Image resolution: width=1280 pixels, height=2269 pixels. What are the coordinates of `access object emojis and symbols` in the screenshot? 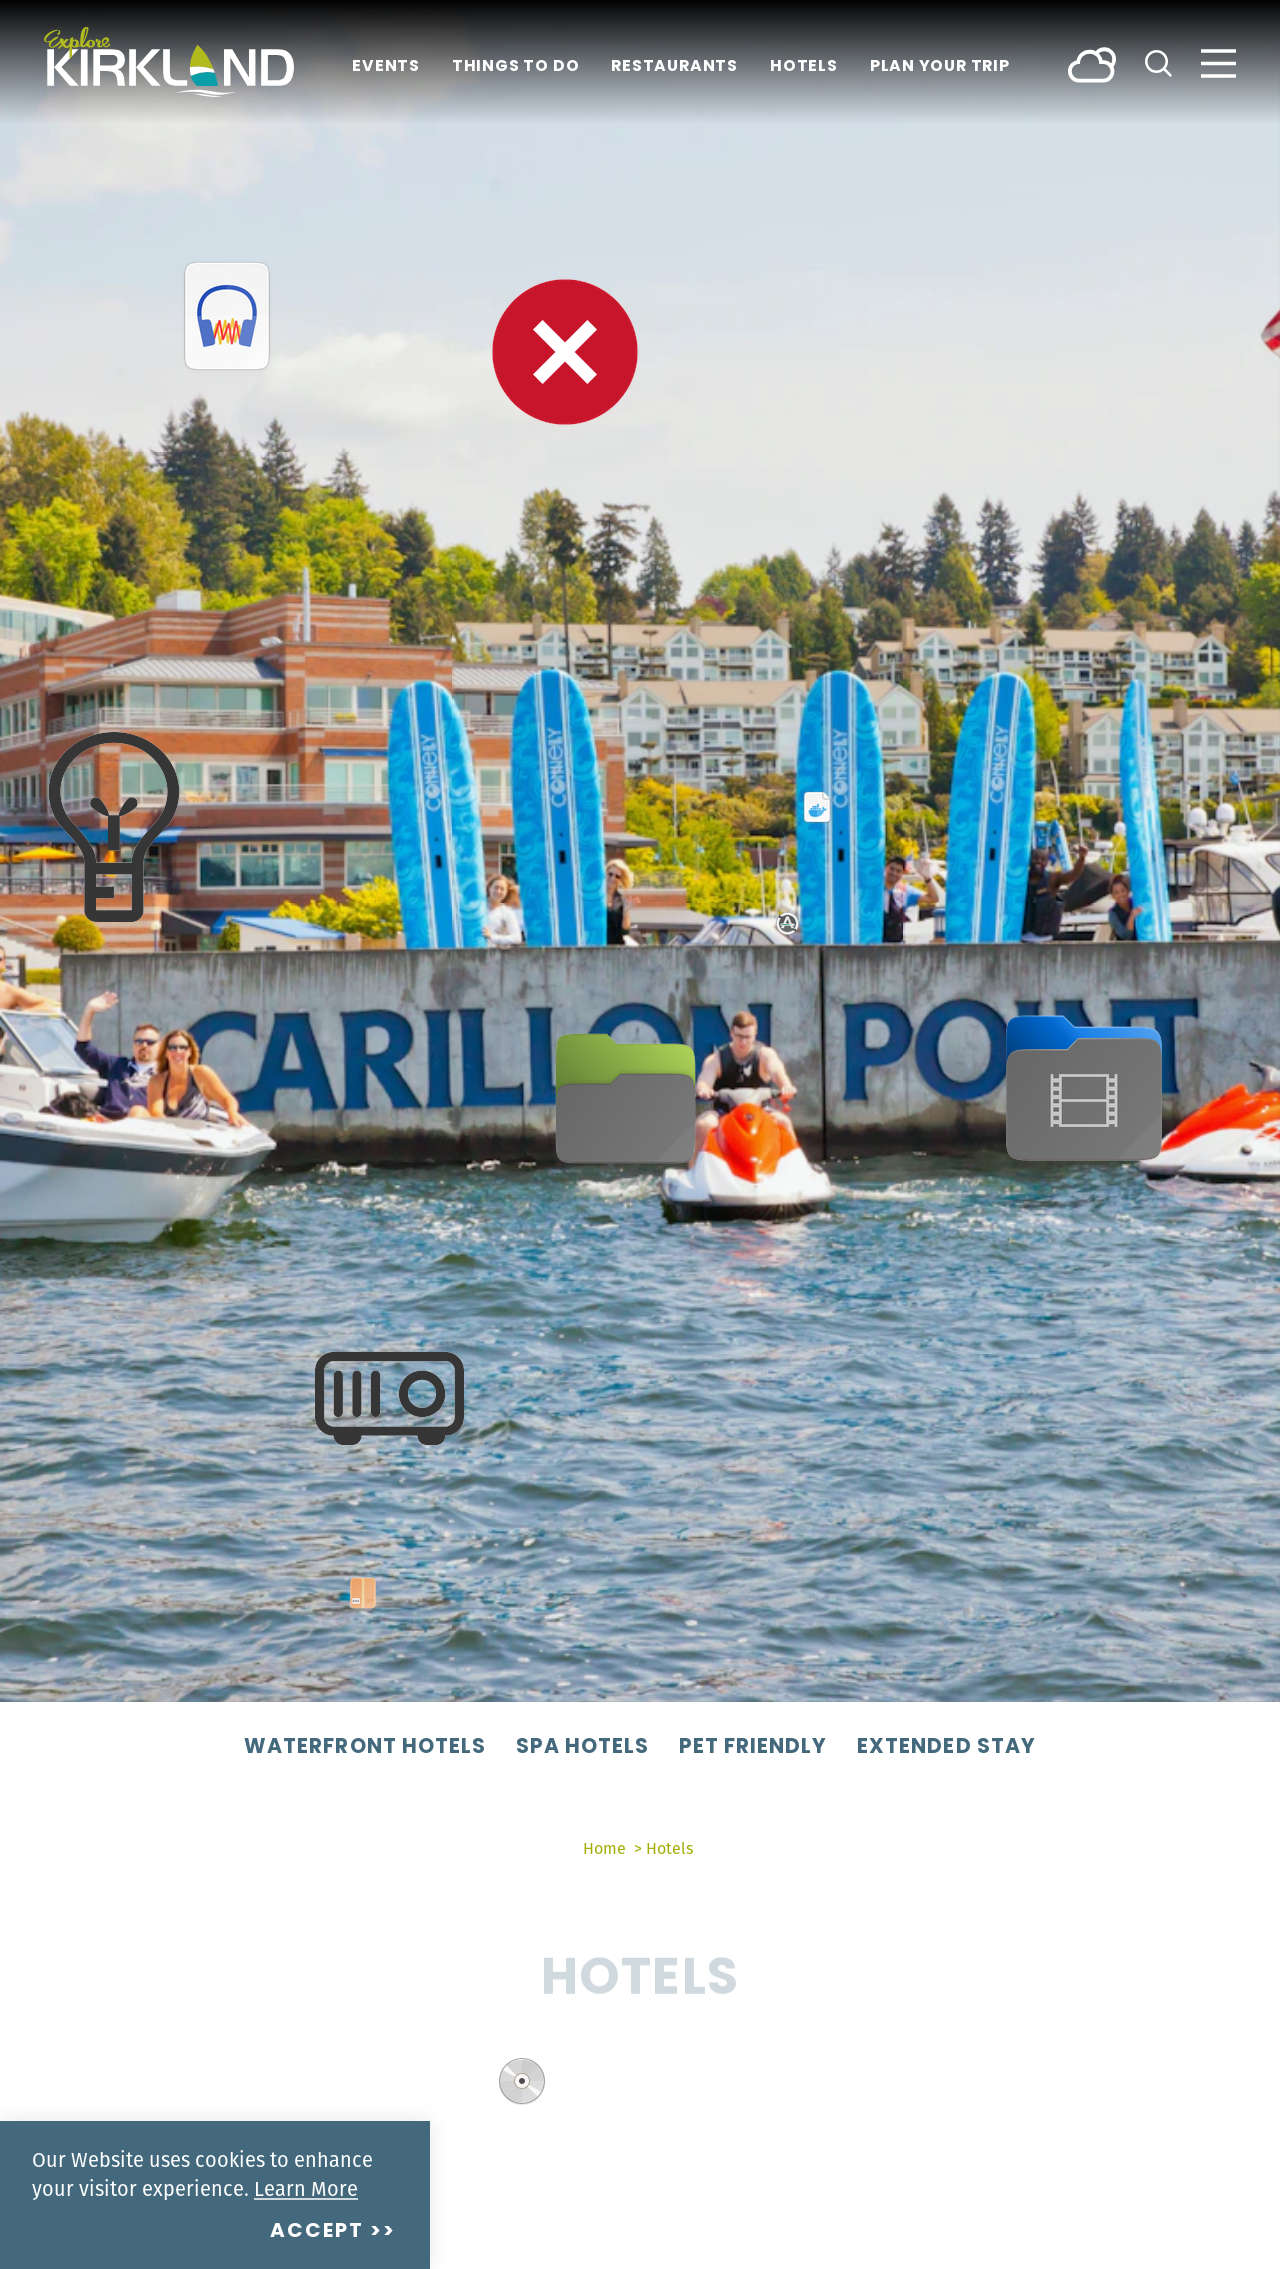 It's located at (108, 827).